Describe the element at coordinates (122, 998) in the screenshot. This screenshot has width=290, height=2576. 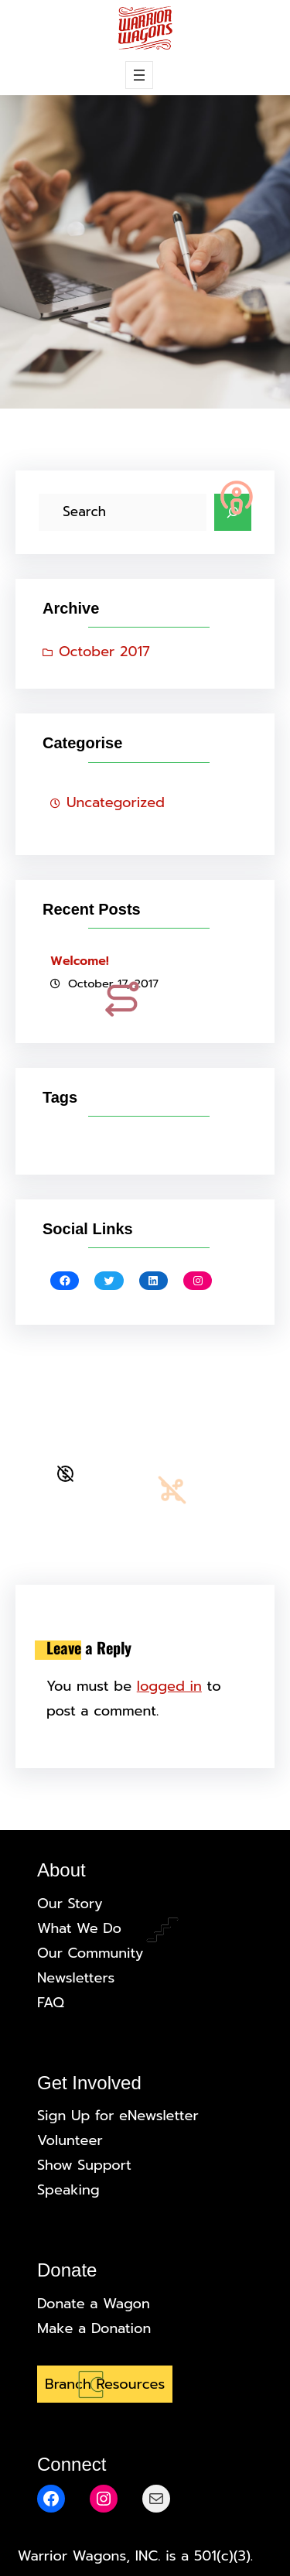
I see `turn left ahead in navigation` at that location.